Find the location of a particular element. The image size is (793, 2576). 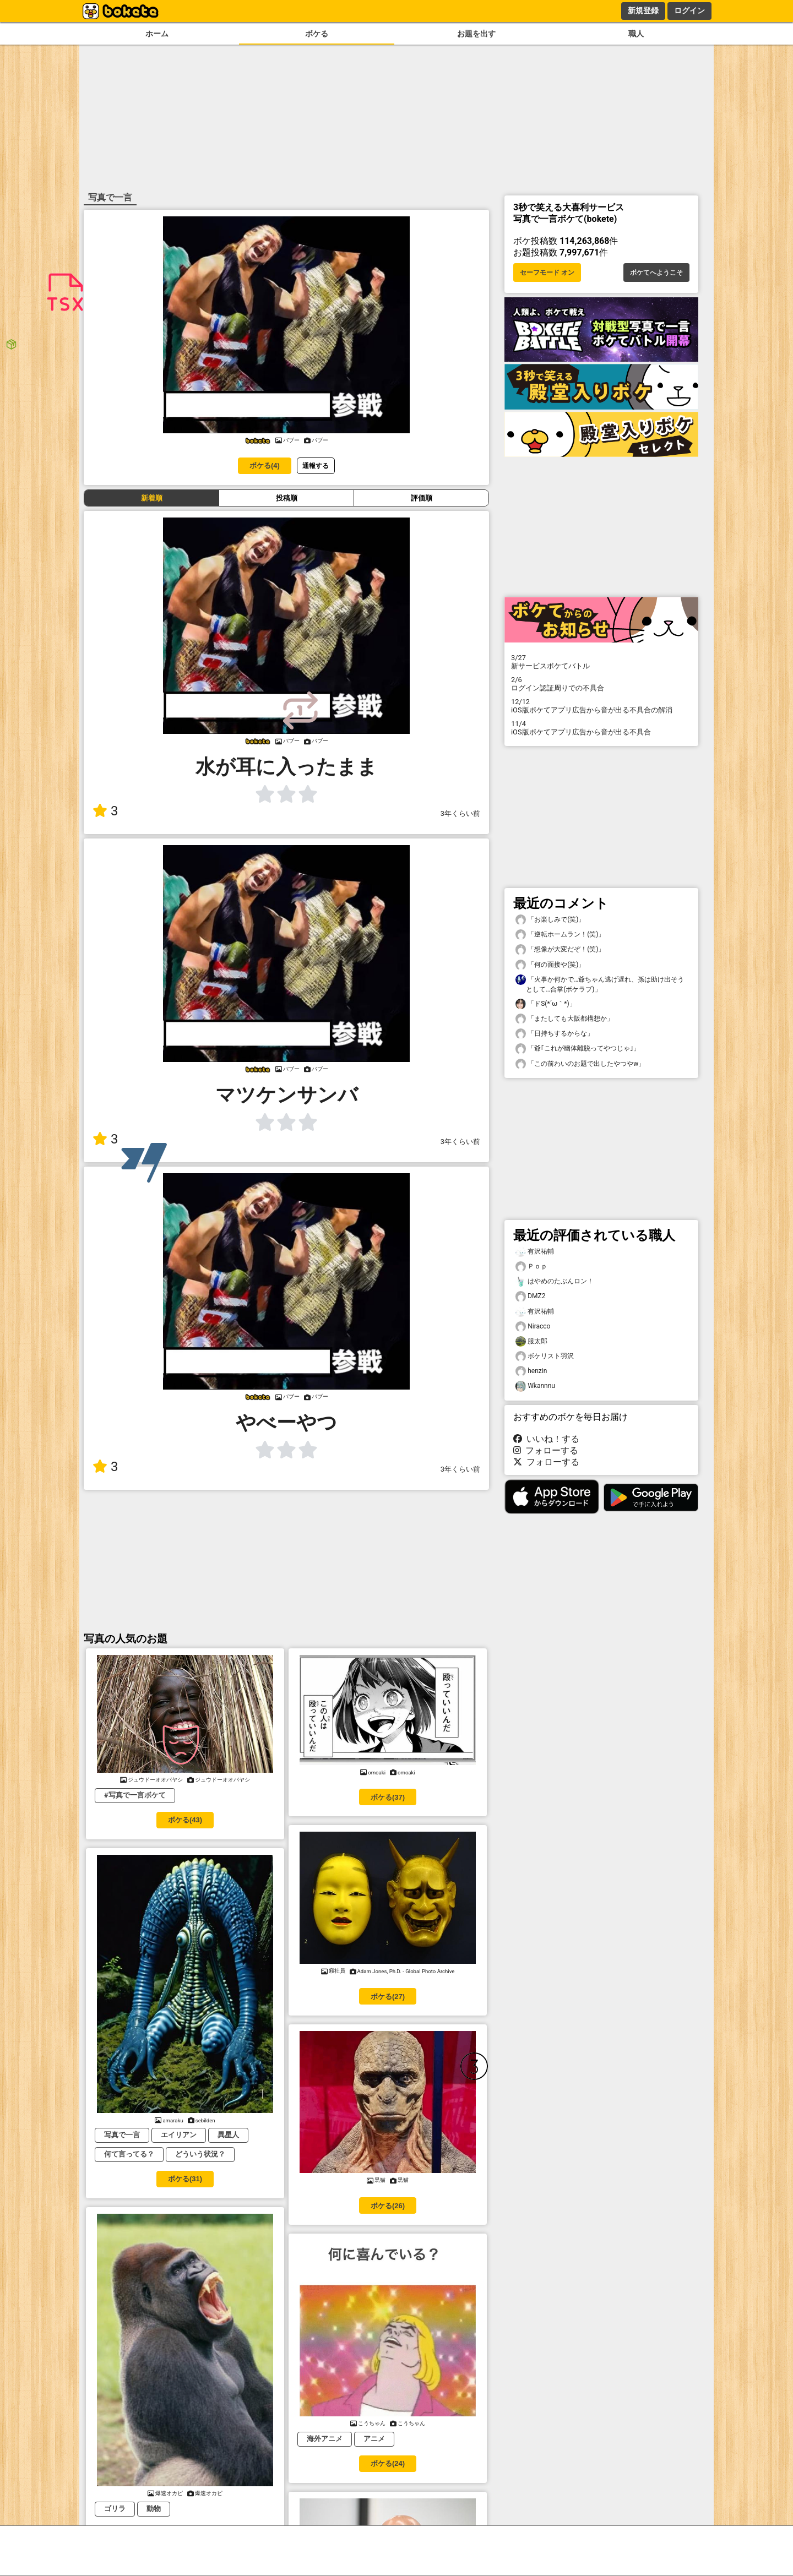

a typescript react (.tsx) file is located at coordinates (66, 293).